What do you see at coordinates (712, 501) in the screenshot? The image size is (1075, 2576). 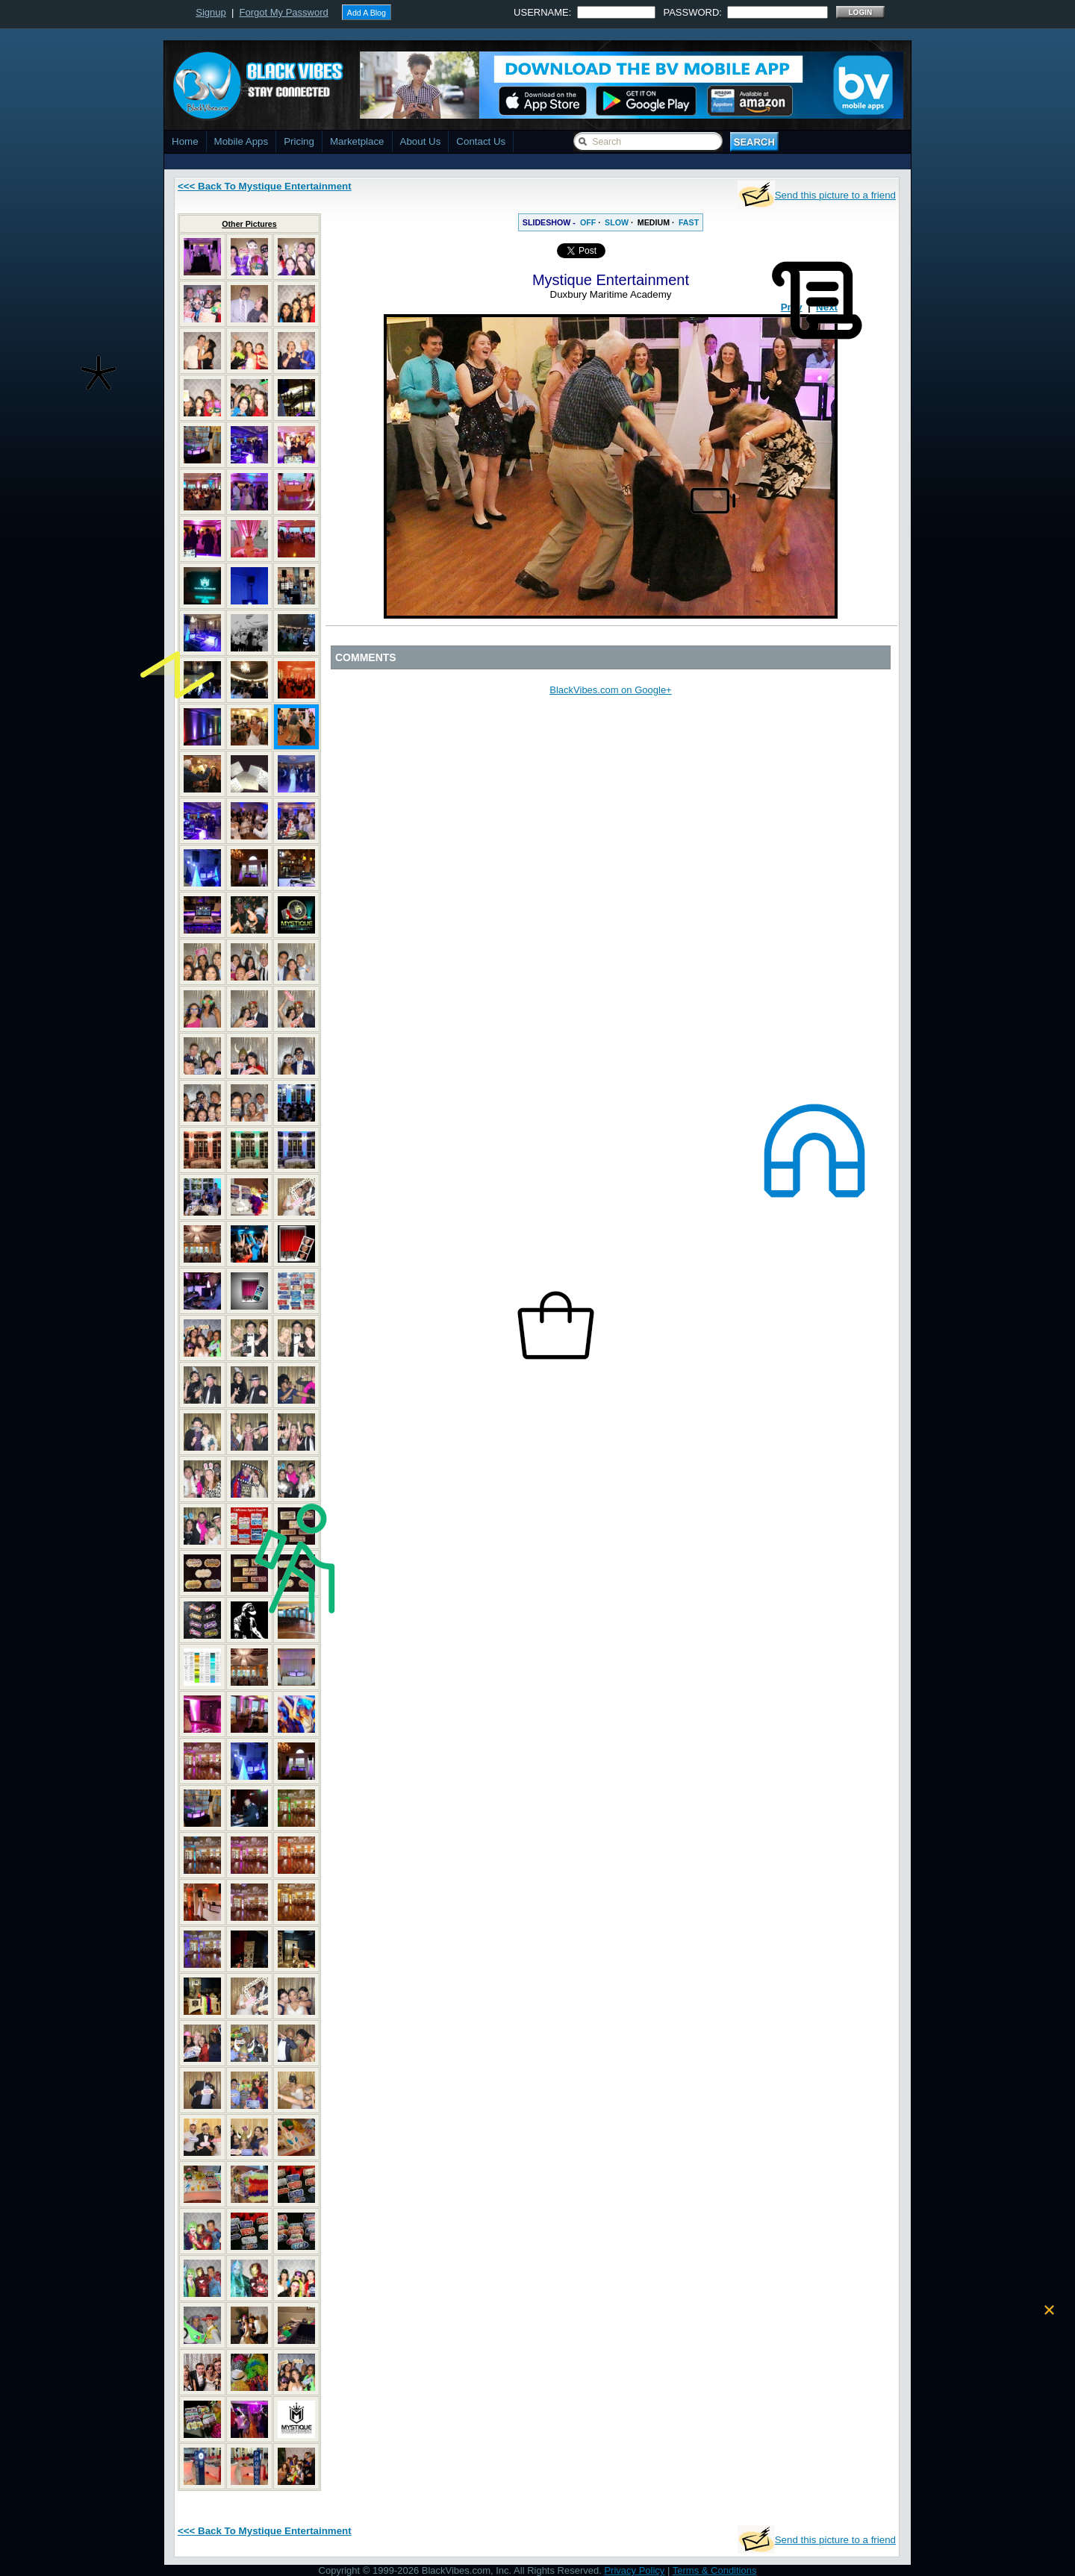 I see `indicates battery is empty or depleted` at bounding box center [712, 501].